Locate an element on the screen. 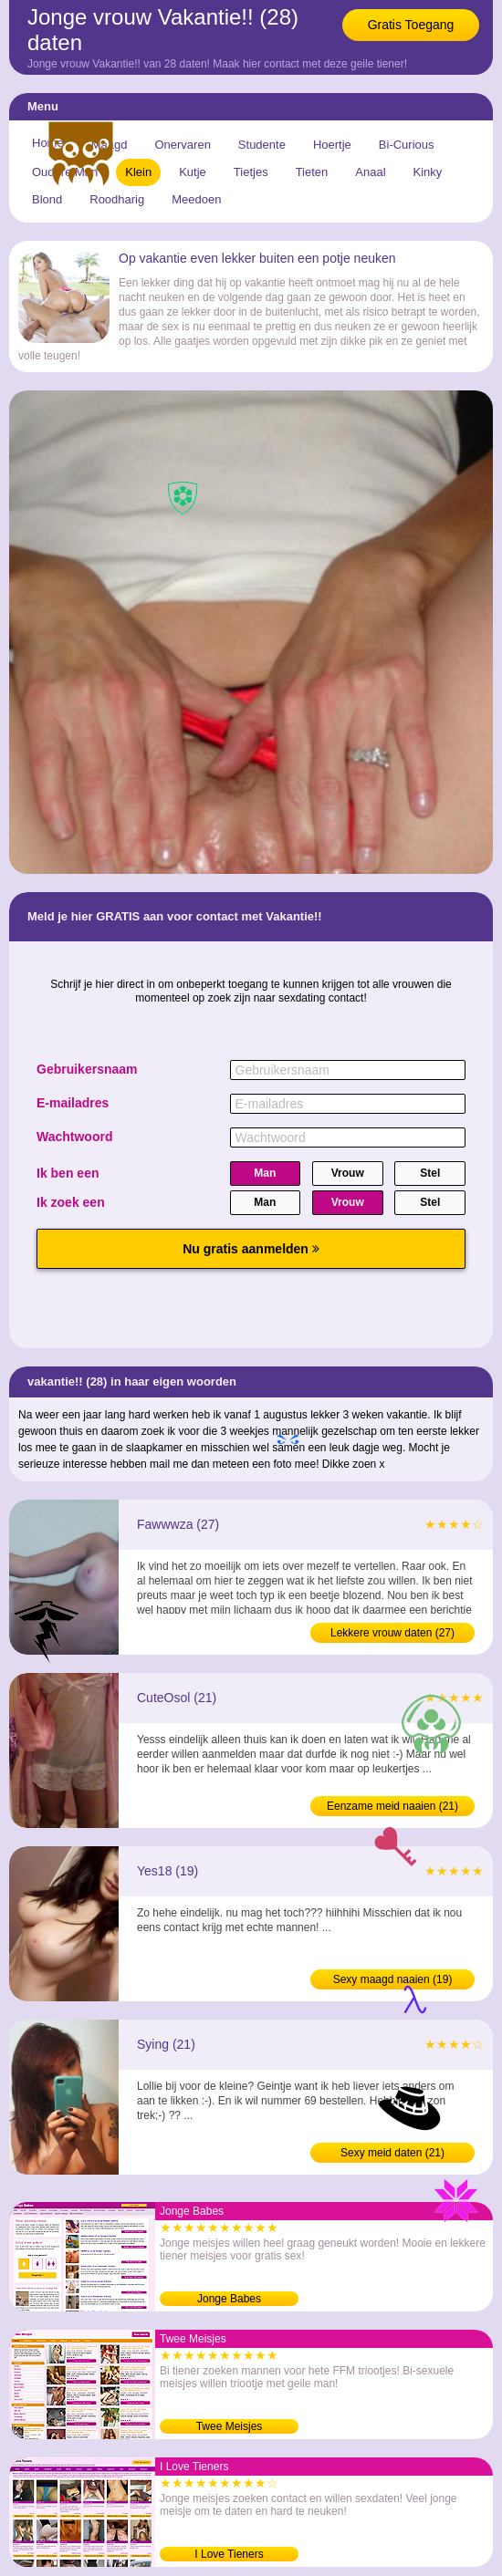 The height and width of the screenshot is (2576, 502). indicates an angry or hostile character state is located at coordinates (288, 1439).